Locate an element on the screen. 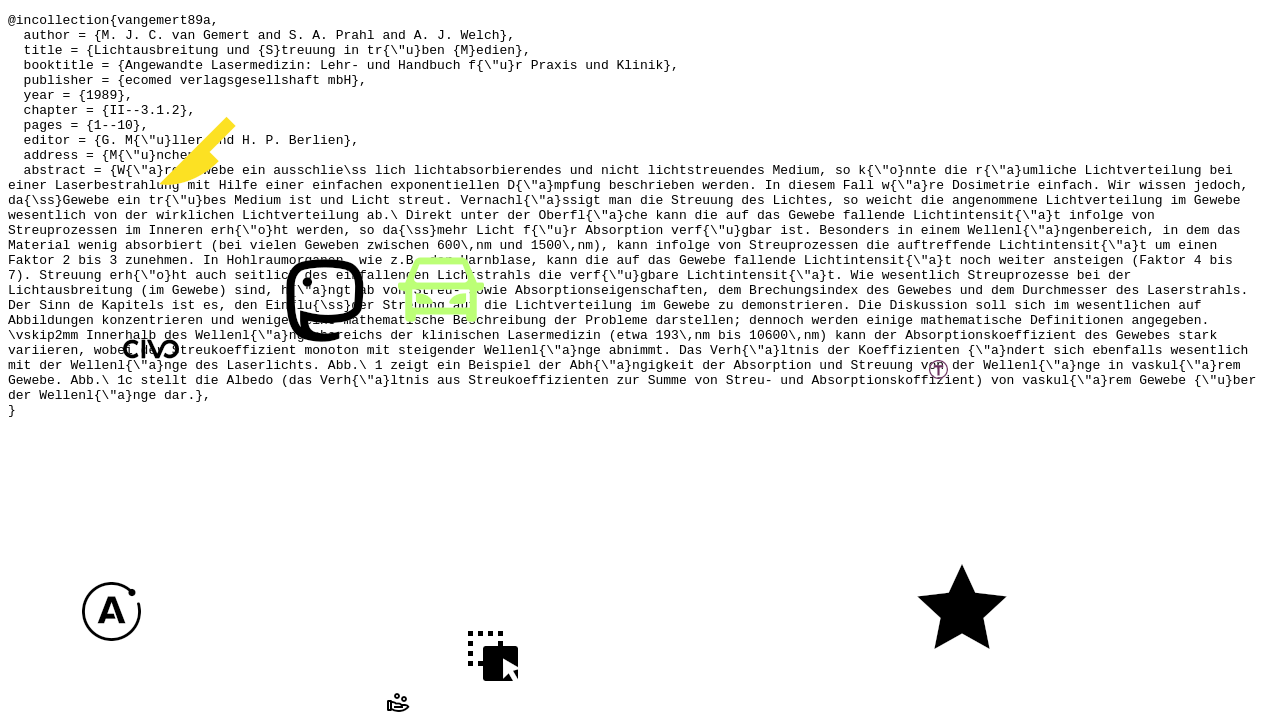 This screenshot has height=720, width=1266. open mastodon app is located at coordinates (323, 300).